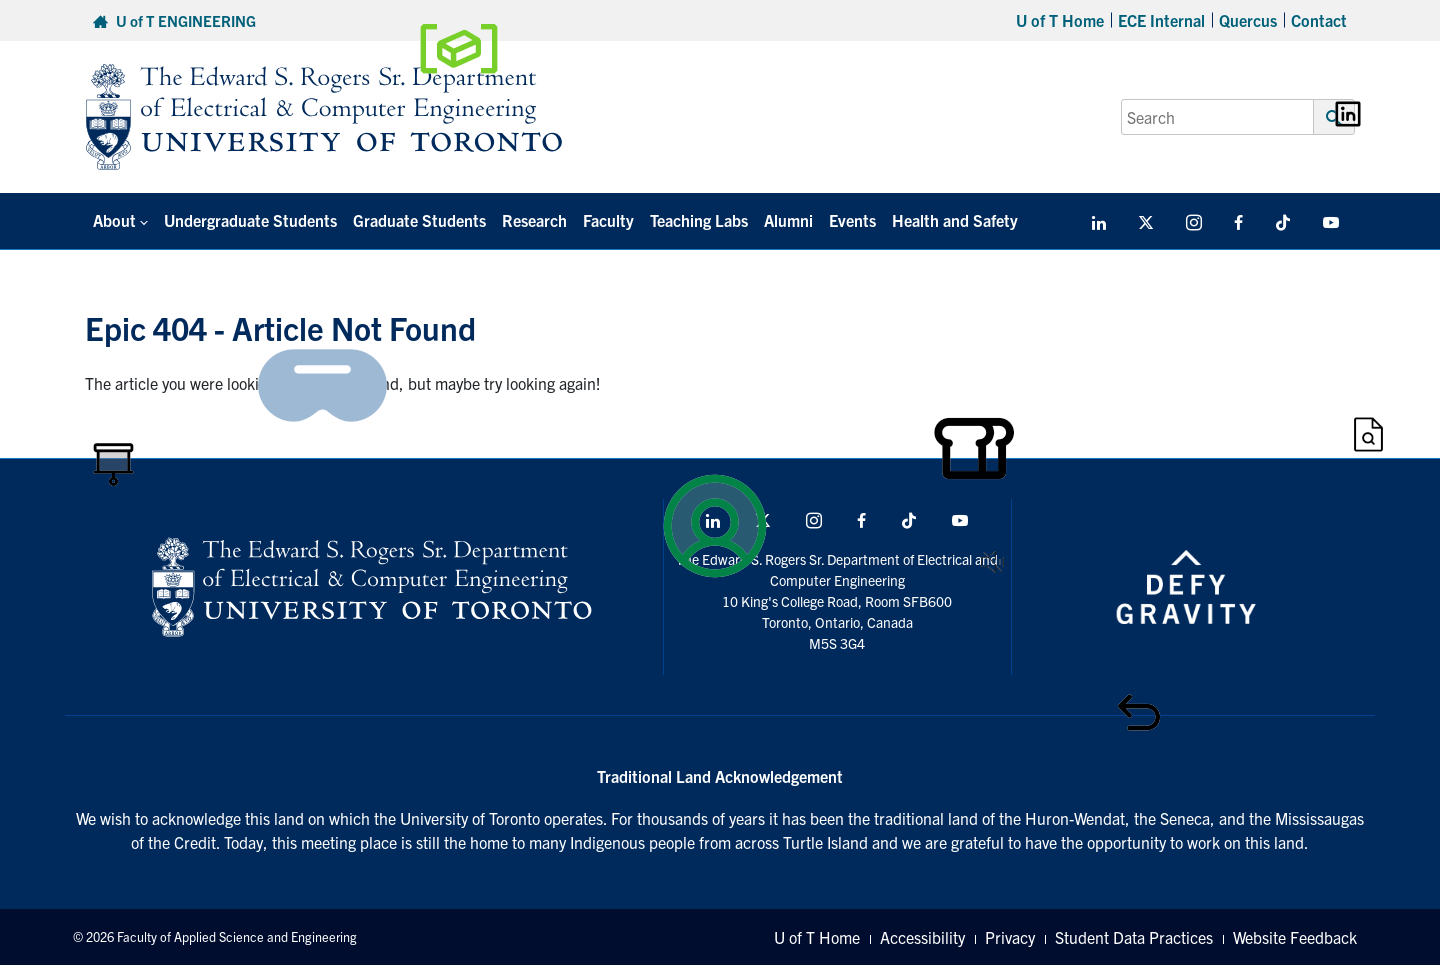 The image size is (1440, 965). Describe the element at coordinates (322, 385) in the screenshot. I see `access virtual reality or AR settings` at that location.